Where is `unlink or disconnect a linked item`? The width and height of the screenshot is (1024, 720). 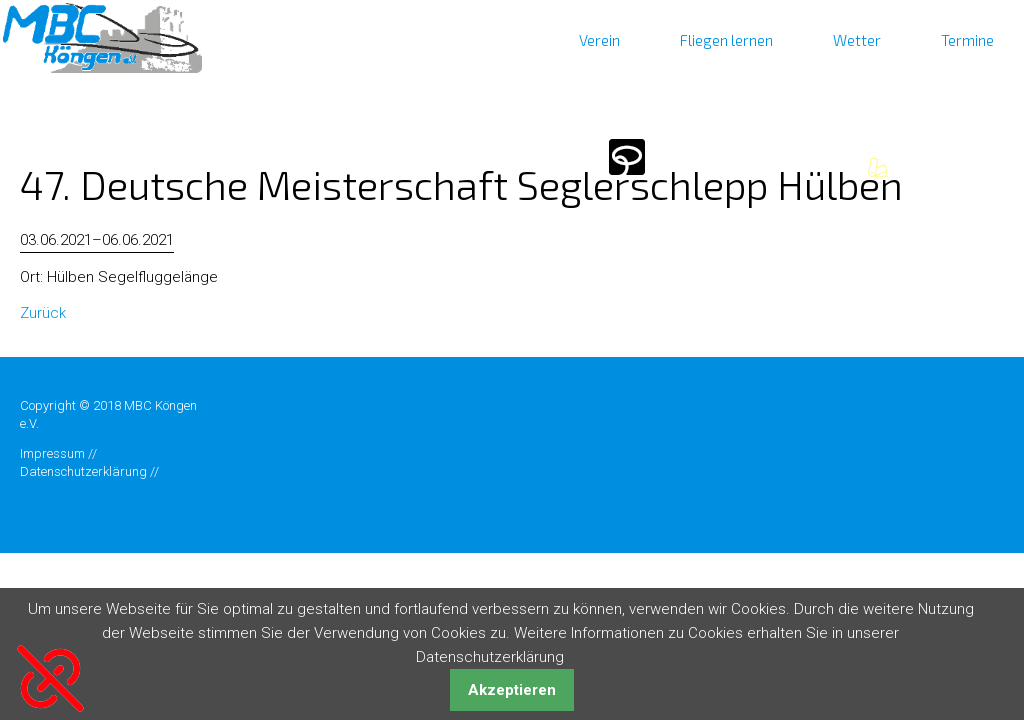
unlink or disconnect a linked item is located at coordinates (50, 678).